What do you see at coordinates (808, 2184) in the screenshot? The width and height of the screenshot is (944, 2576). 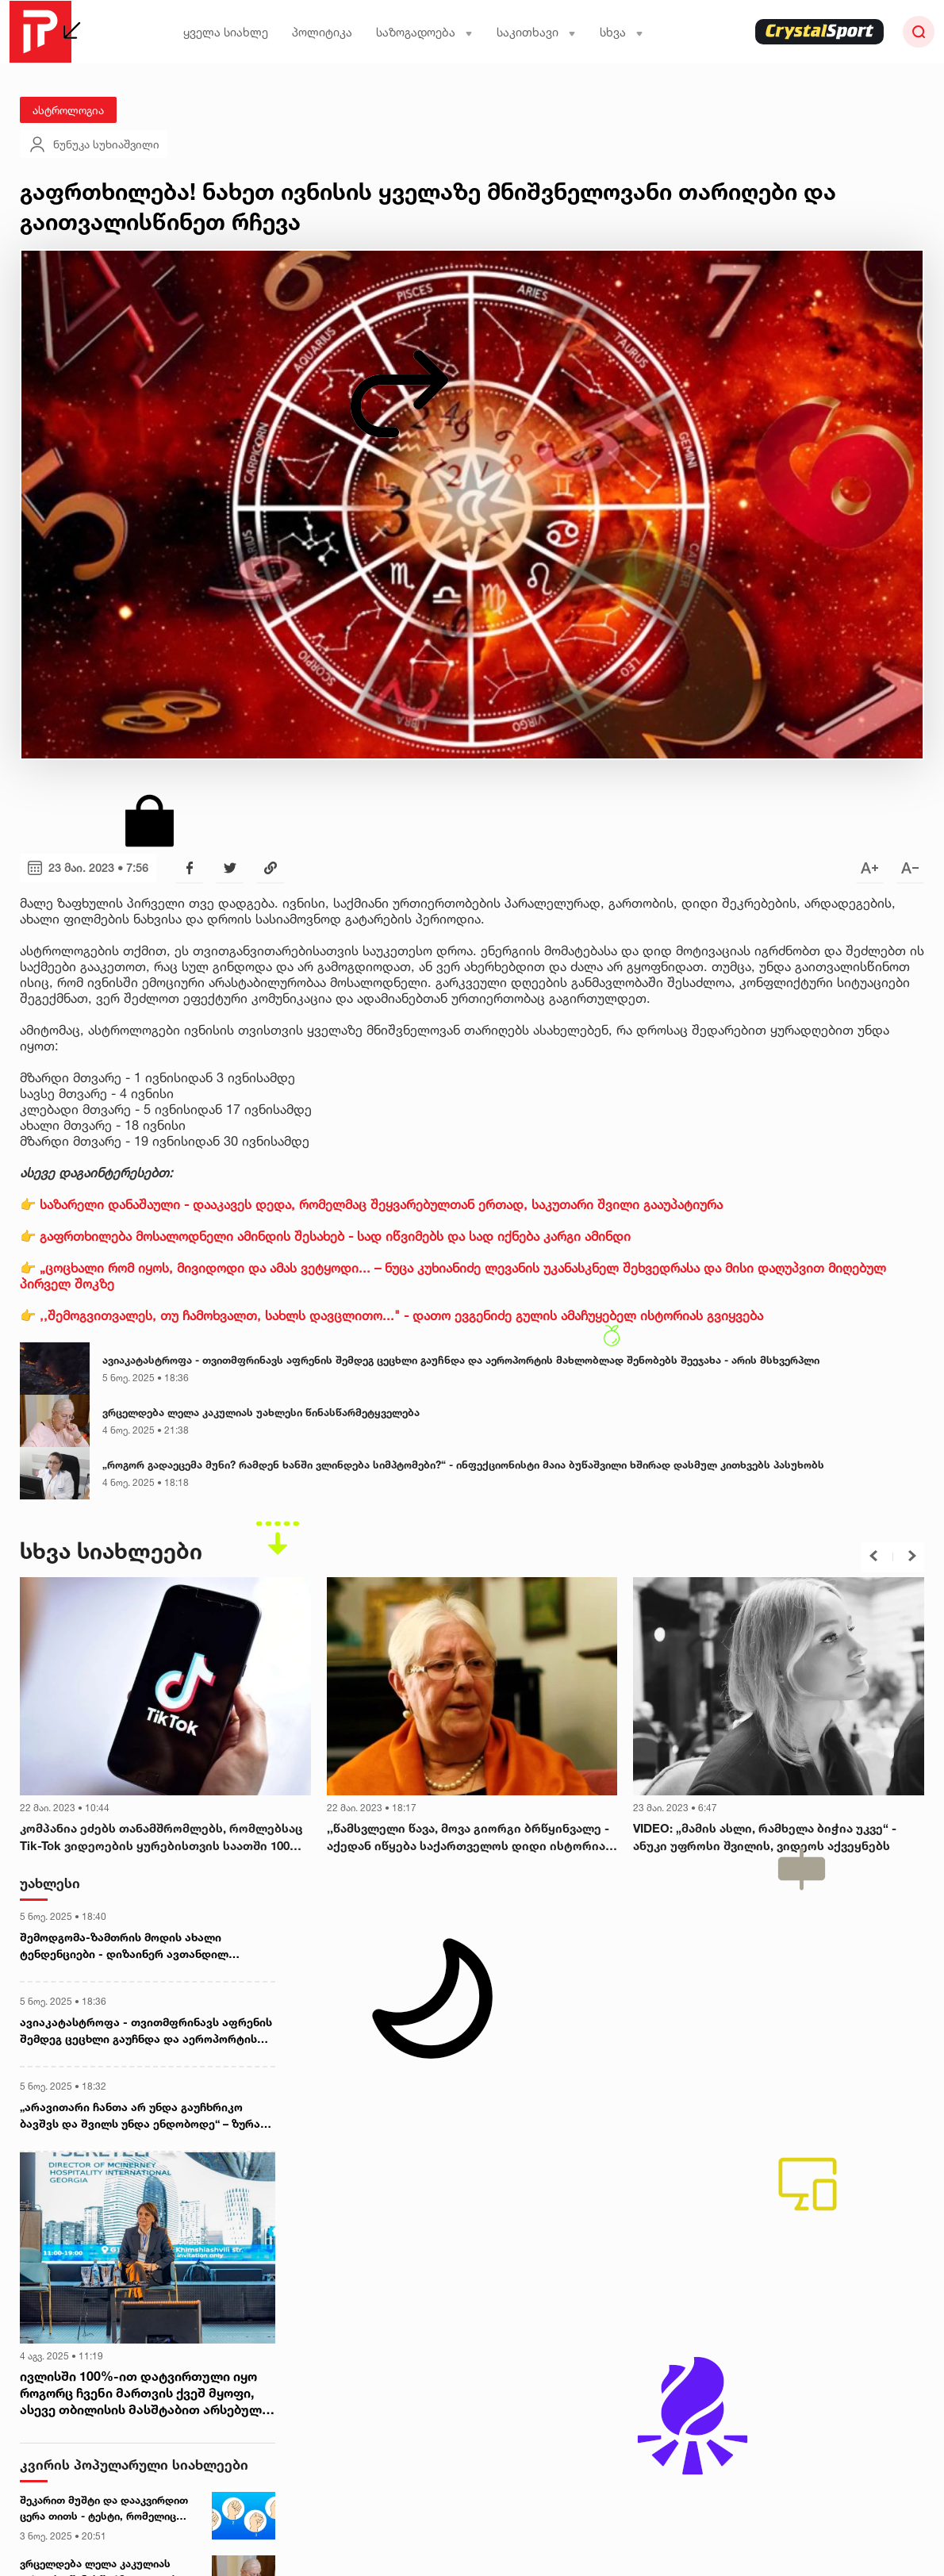 I see `manage connected devices` at bounding box center [808, 2184].